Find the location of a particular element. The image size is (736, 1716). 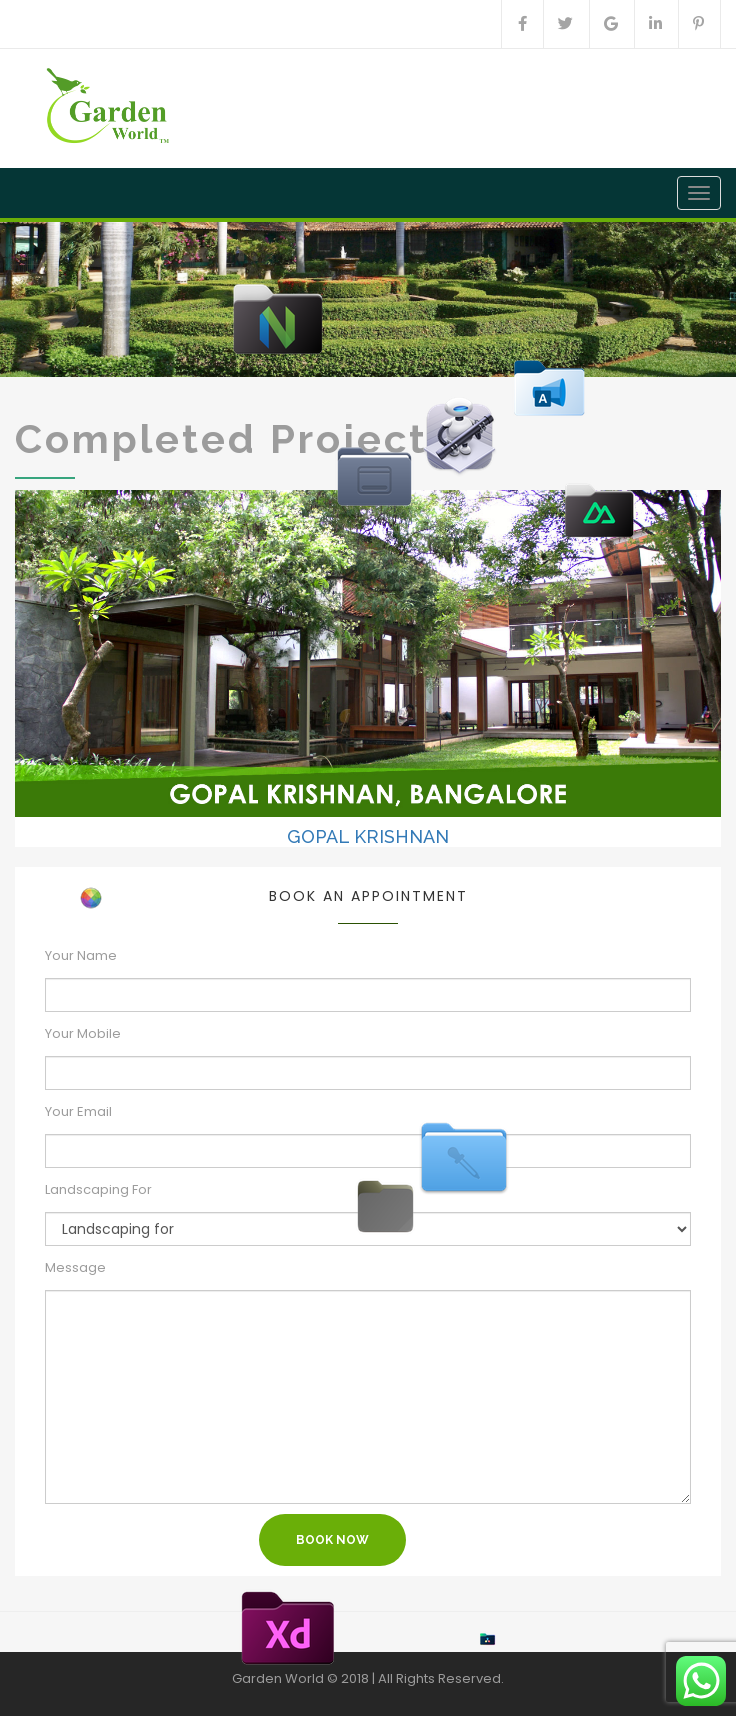

open davinci resolve project files folder is located at coordinates (487, 1639).